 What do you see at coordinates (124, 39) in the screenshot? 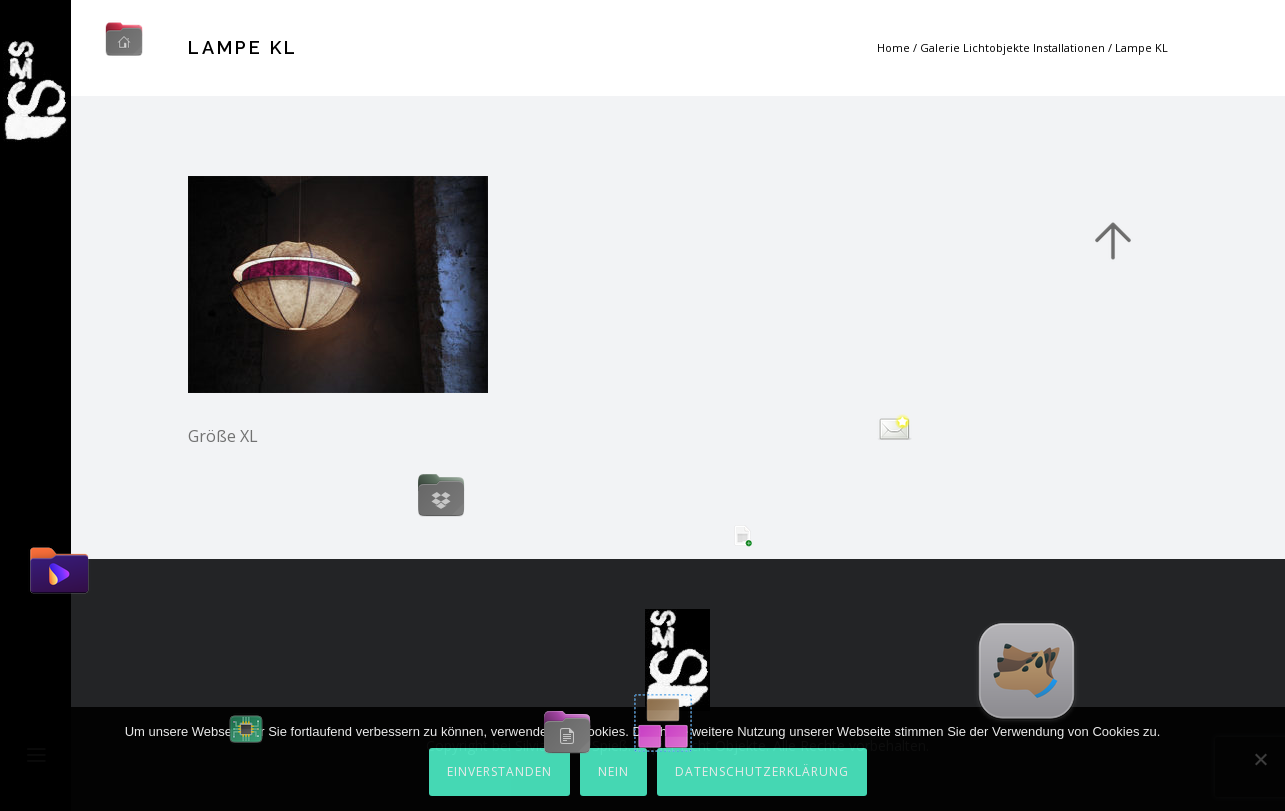
I see `access your home folder` at bounding box center [124, 39].